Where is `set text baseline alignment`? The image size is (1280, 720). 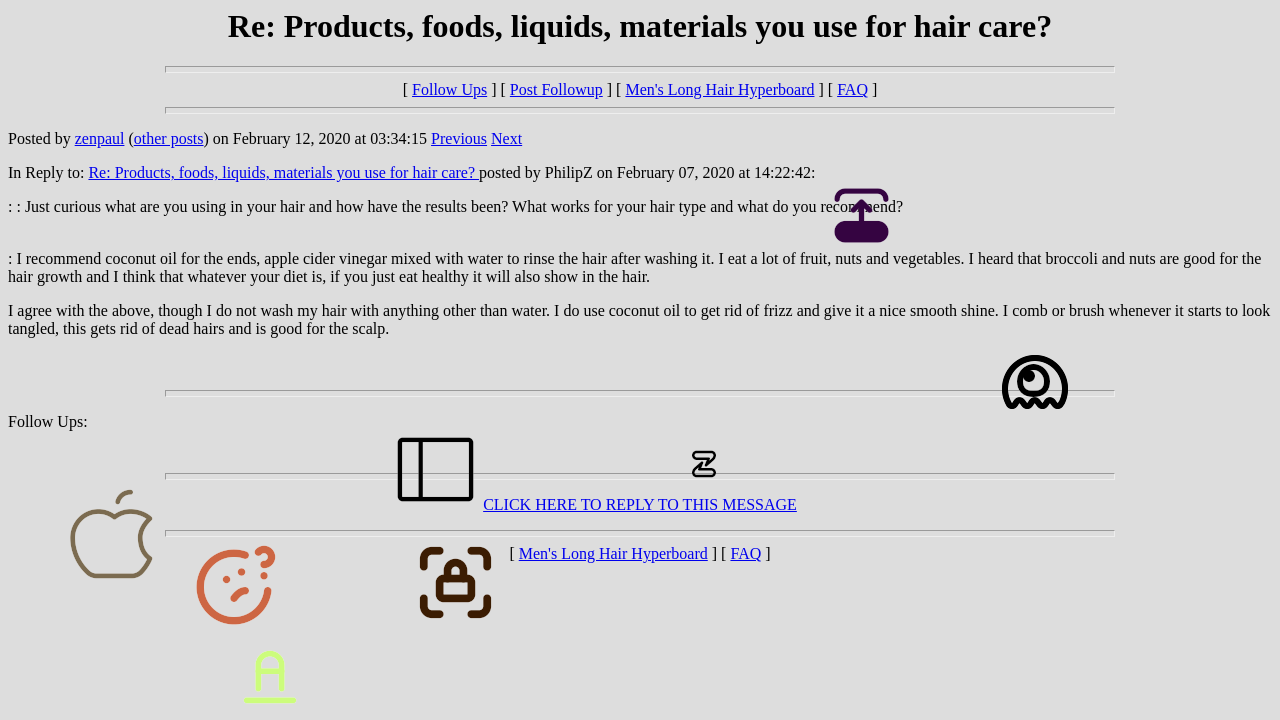
set text baseline alignment is located at coordinates (270, 677).